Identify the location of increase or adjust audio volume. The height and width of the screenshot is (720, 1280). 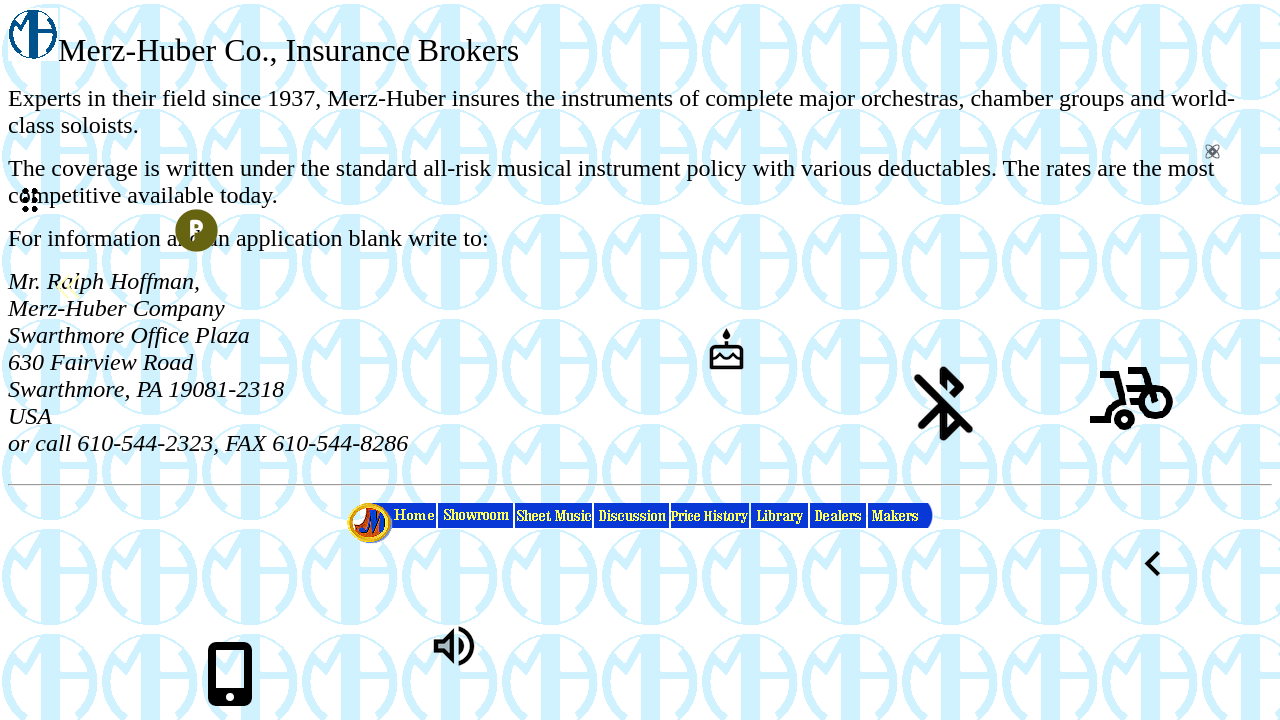
(454, 646).